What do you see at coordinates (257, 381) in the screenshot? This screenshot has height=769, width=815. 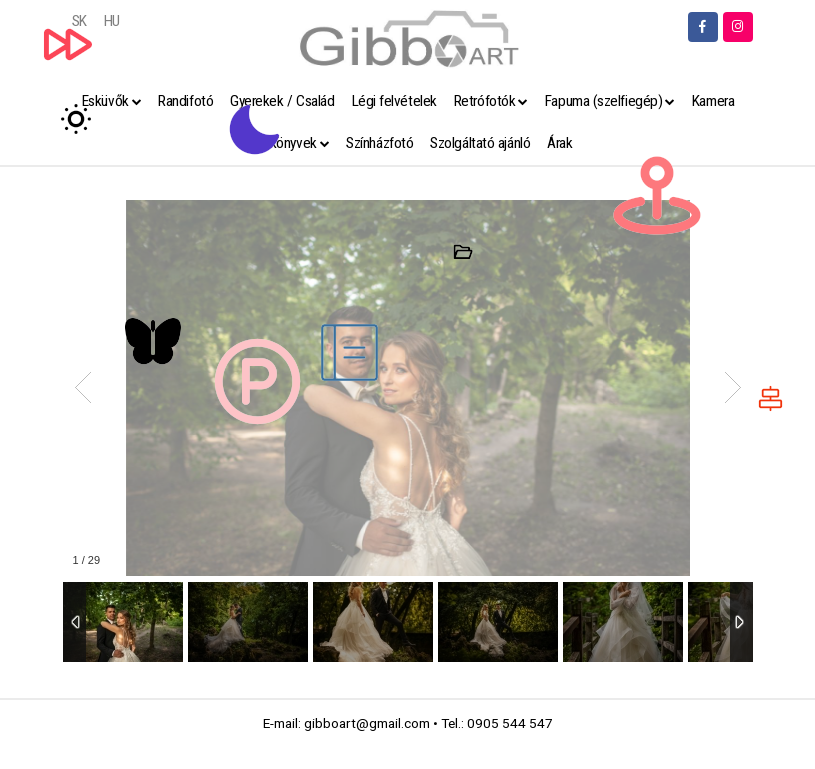 I see `find nearby parking locations` at bounding box center [257, 381].